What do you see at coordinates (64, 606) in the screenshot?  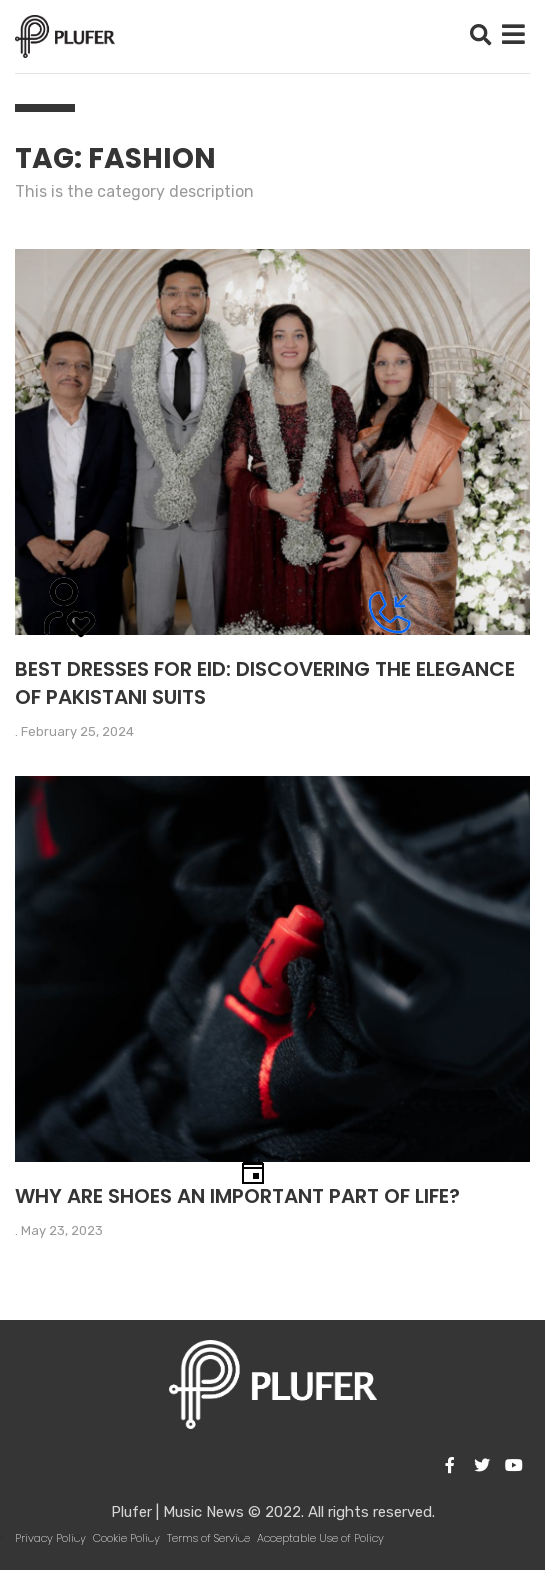 I see `add user to favorites` at bounding box center [64, 606].